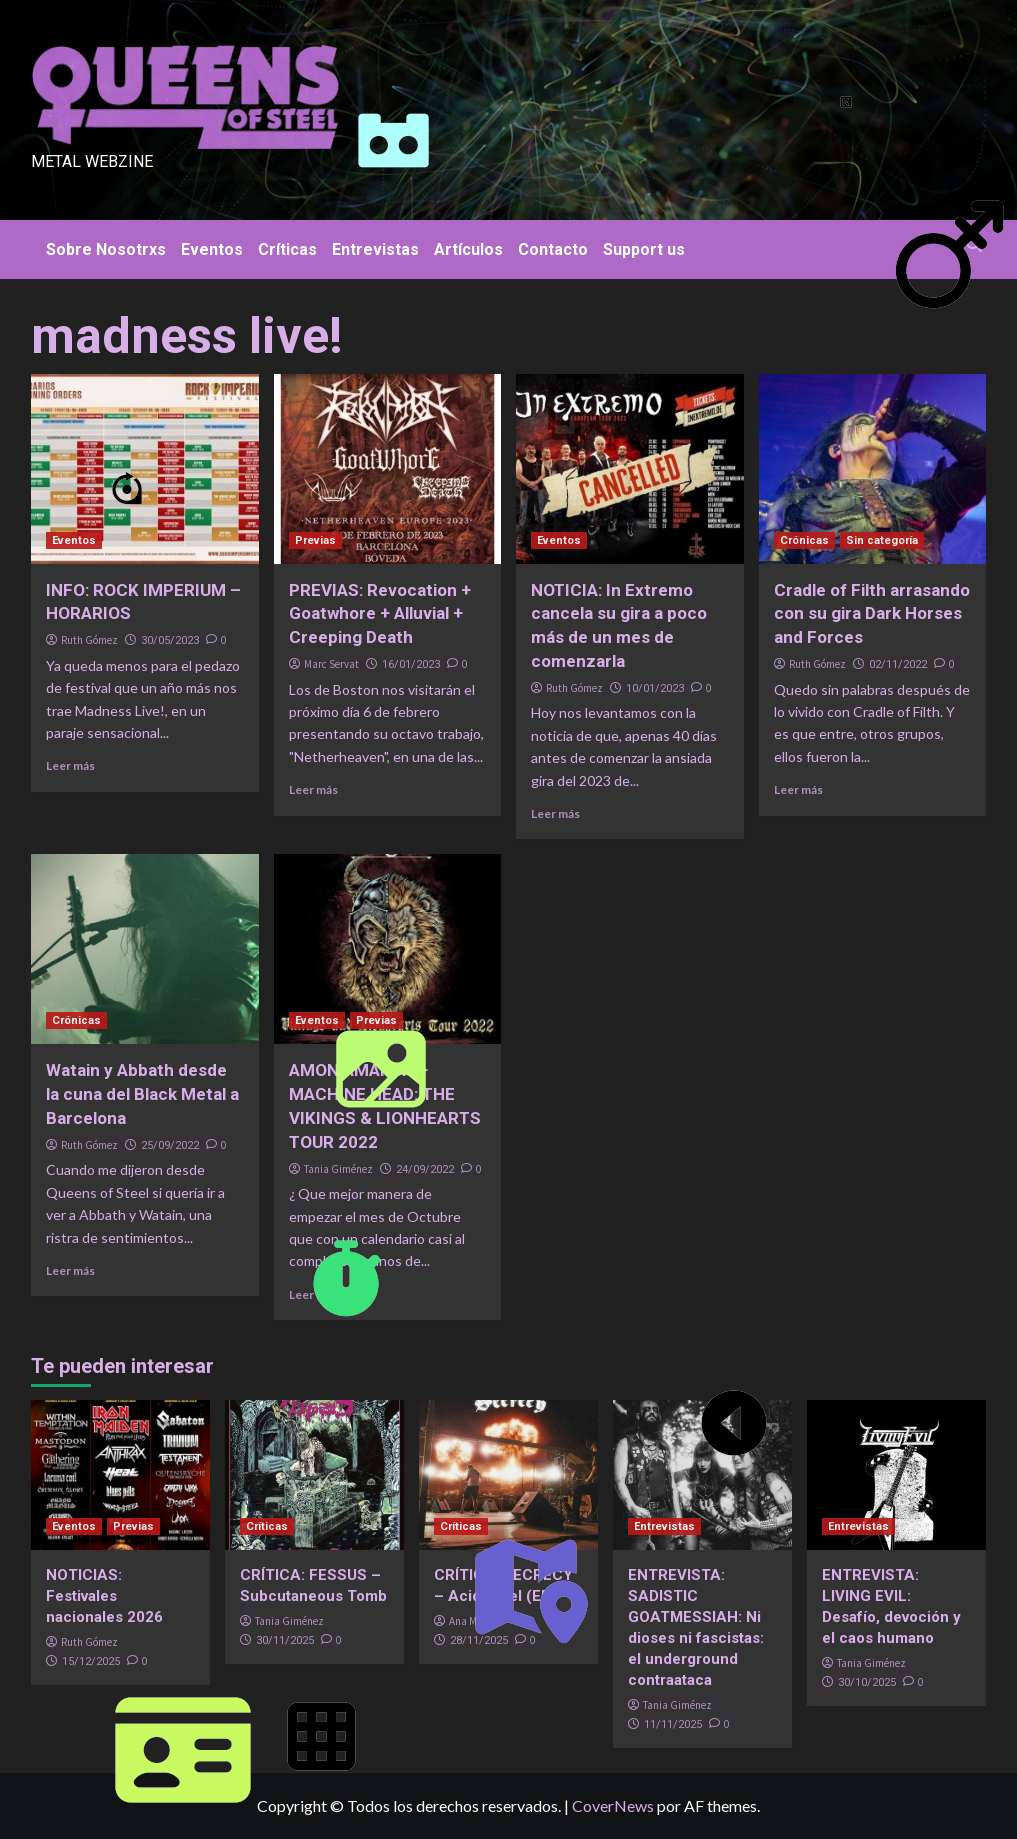  Describe the element at coordinates (346, 1279) in the screenshot. I see `start or stop a timer` at that location.